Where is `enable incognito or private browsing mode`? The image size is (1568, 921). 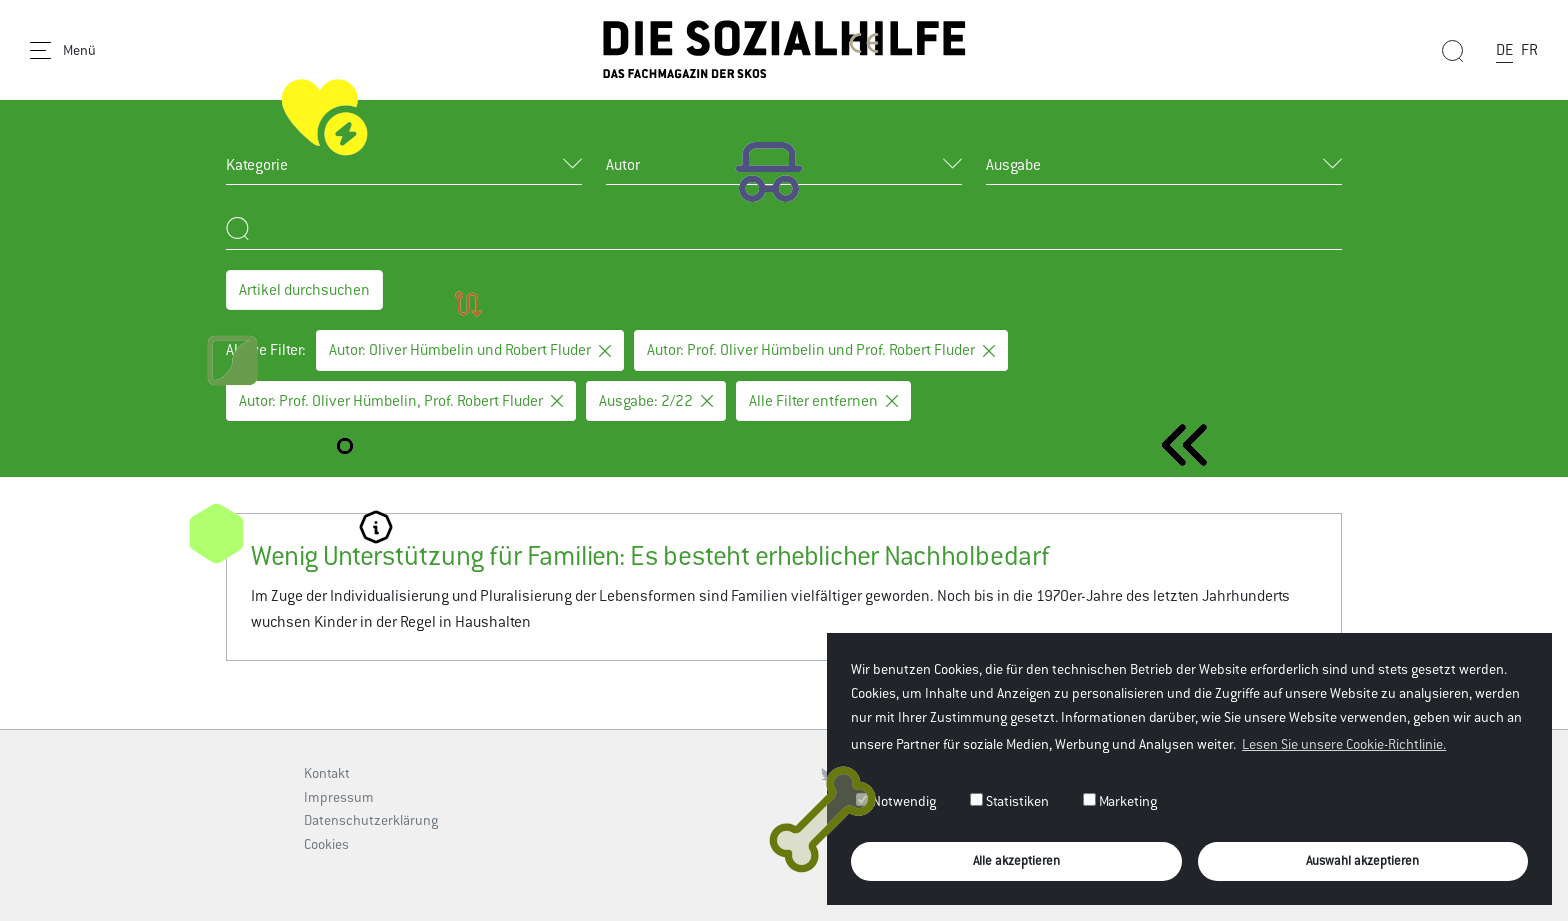 enable incognito or private browsing mode is located at coordinates (769, 172).